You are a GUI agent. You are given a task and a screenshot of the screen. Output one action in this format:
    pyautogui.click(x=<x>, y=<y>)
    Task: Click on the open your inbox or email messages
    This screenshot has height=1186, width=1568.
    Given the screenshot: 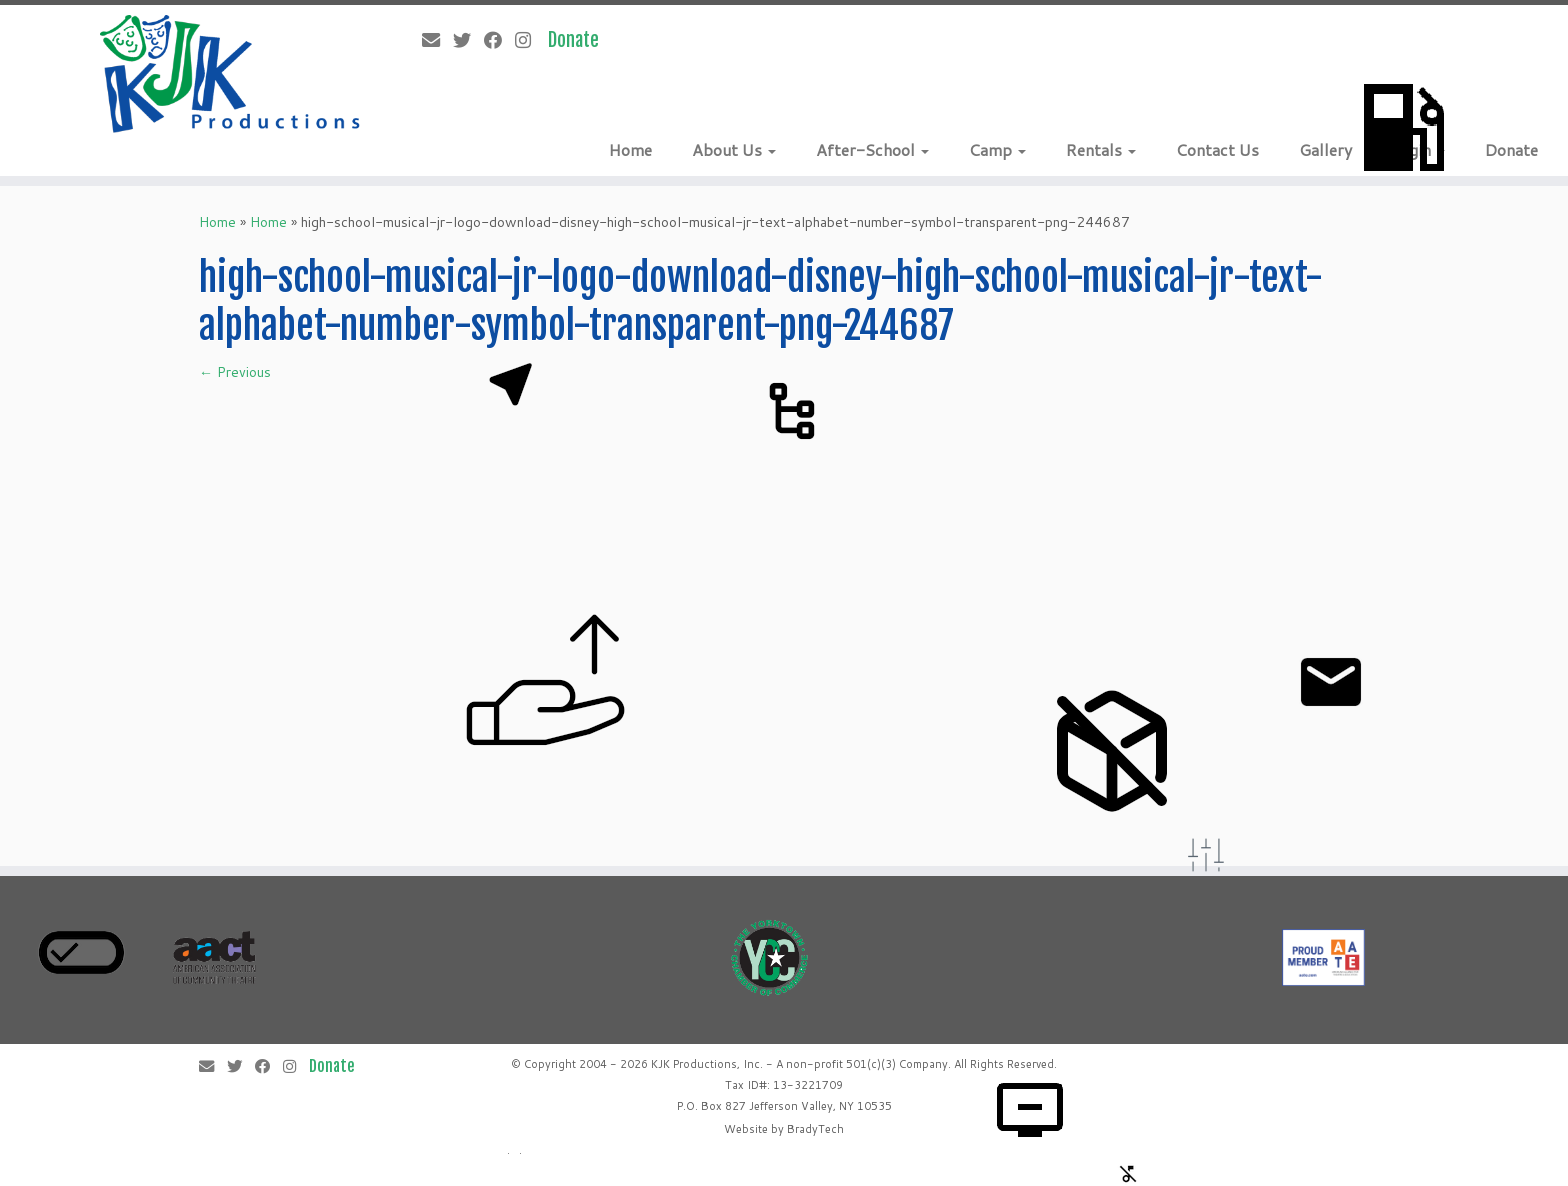 What is the action you would take?
    pyautogui.click(x=1331, y=682)
    